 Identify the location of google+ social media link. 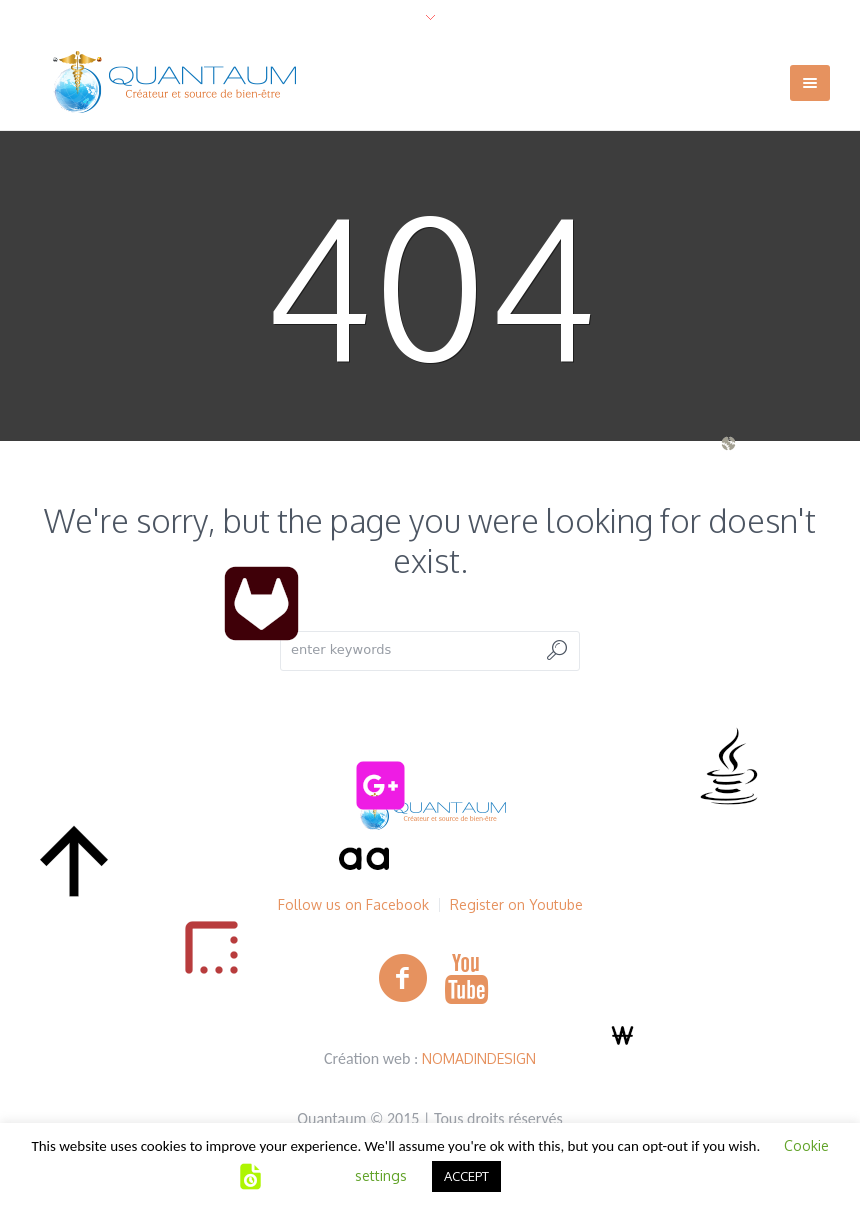
(380, 785).